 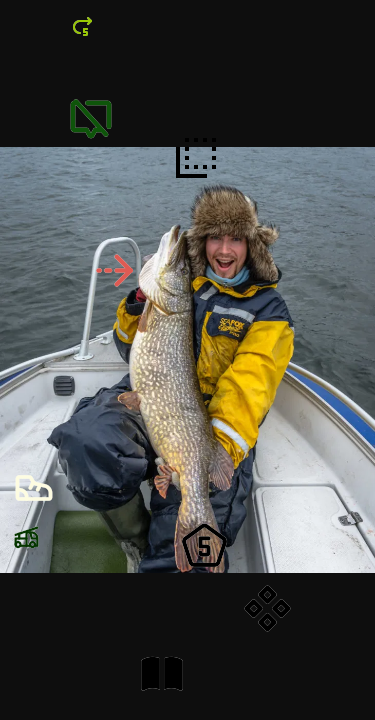 What do you see at coordinates (91, 118) in the screenshot?
I see `mute or disable chat notifications` at bounding box center [91, 118].